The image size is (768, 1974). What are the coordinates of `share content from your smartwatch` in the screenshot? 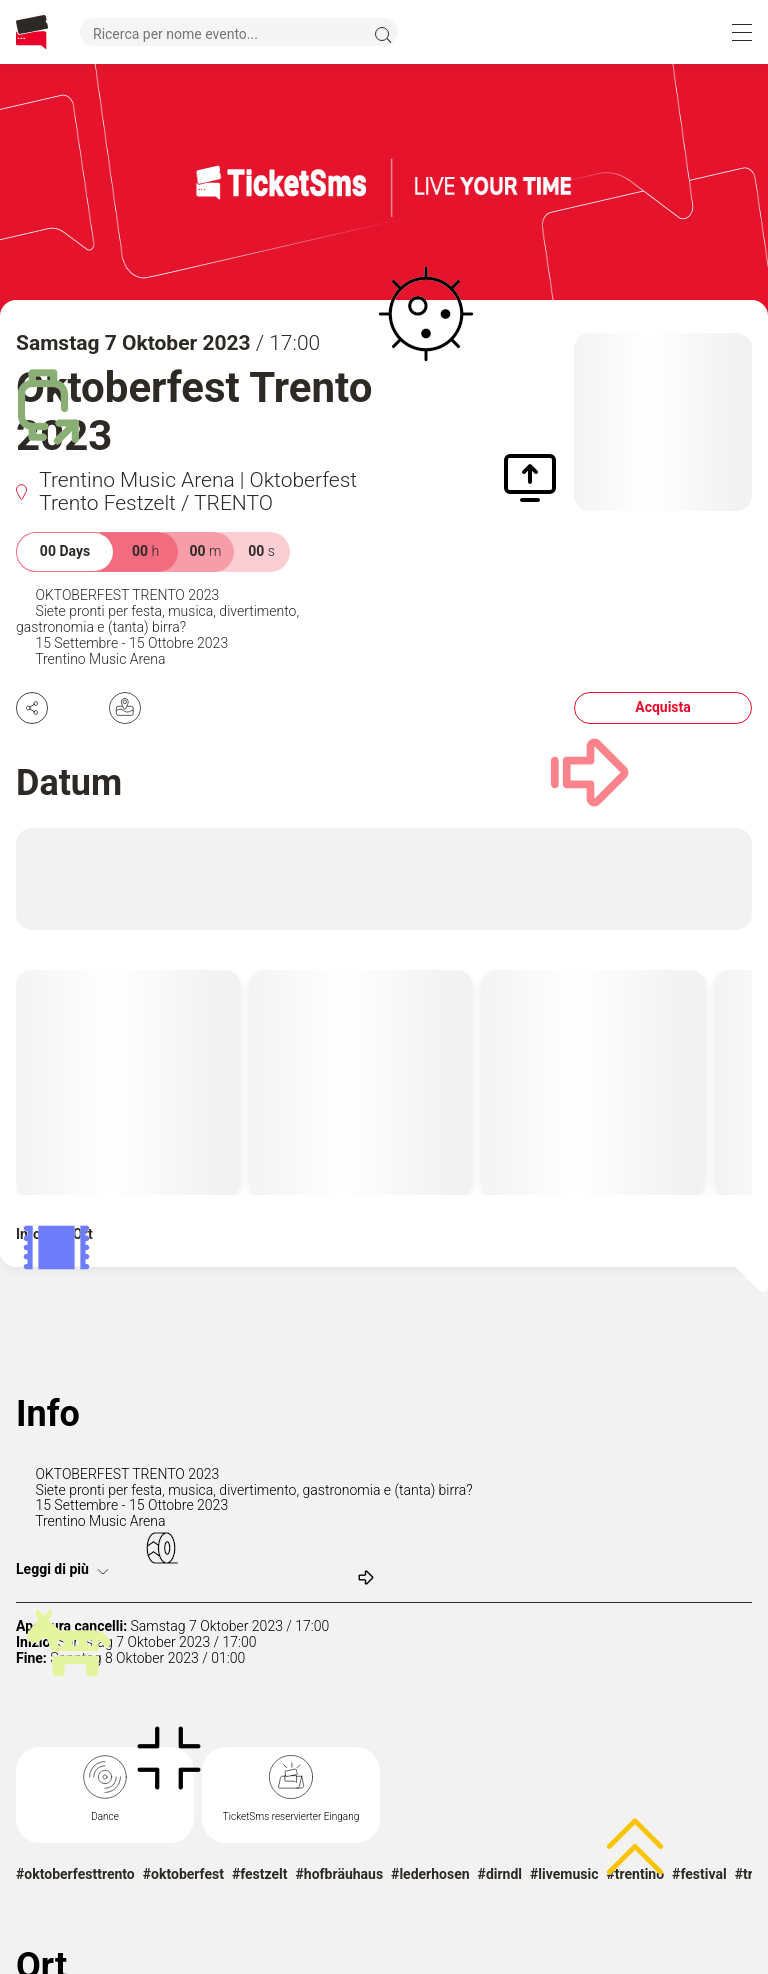 It's located at (43, 405).